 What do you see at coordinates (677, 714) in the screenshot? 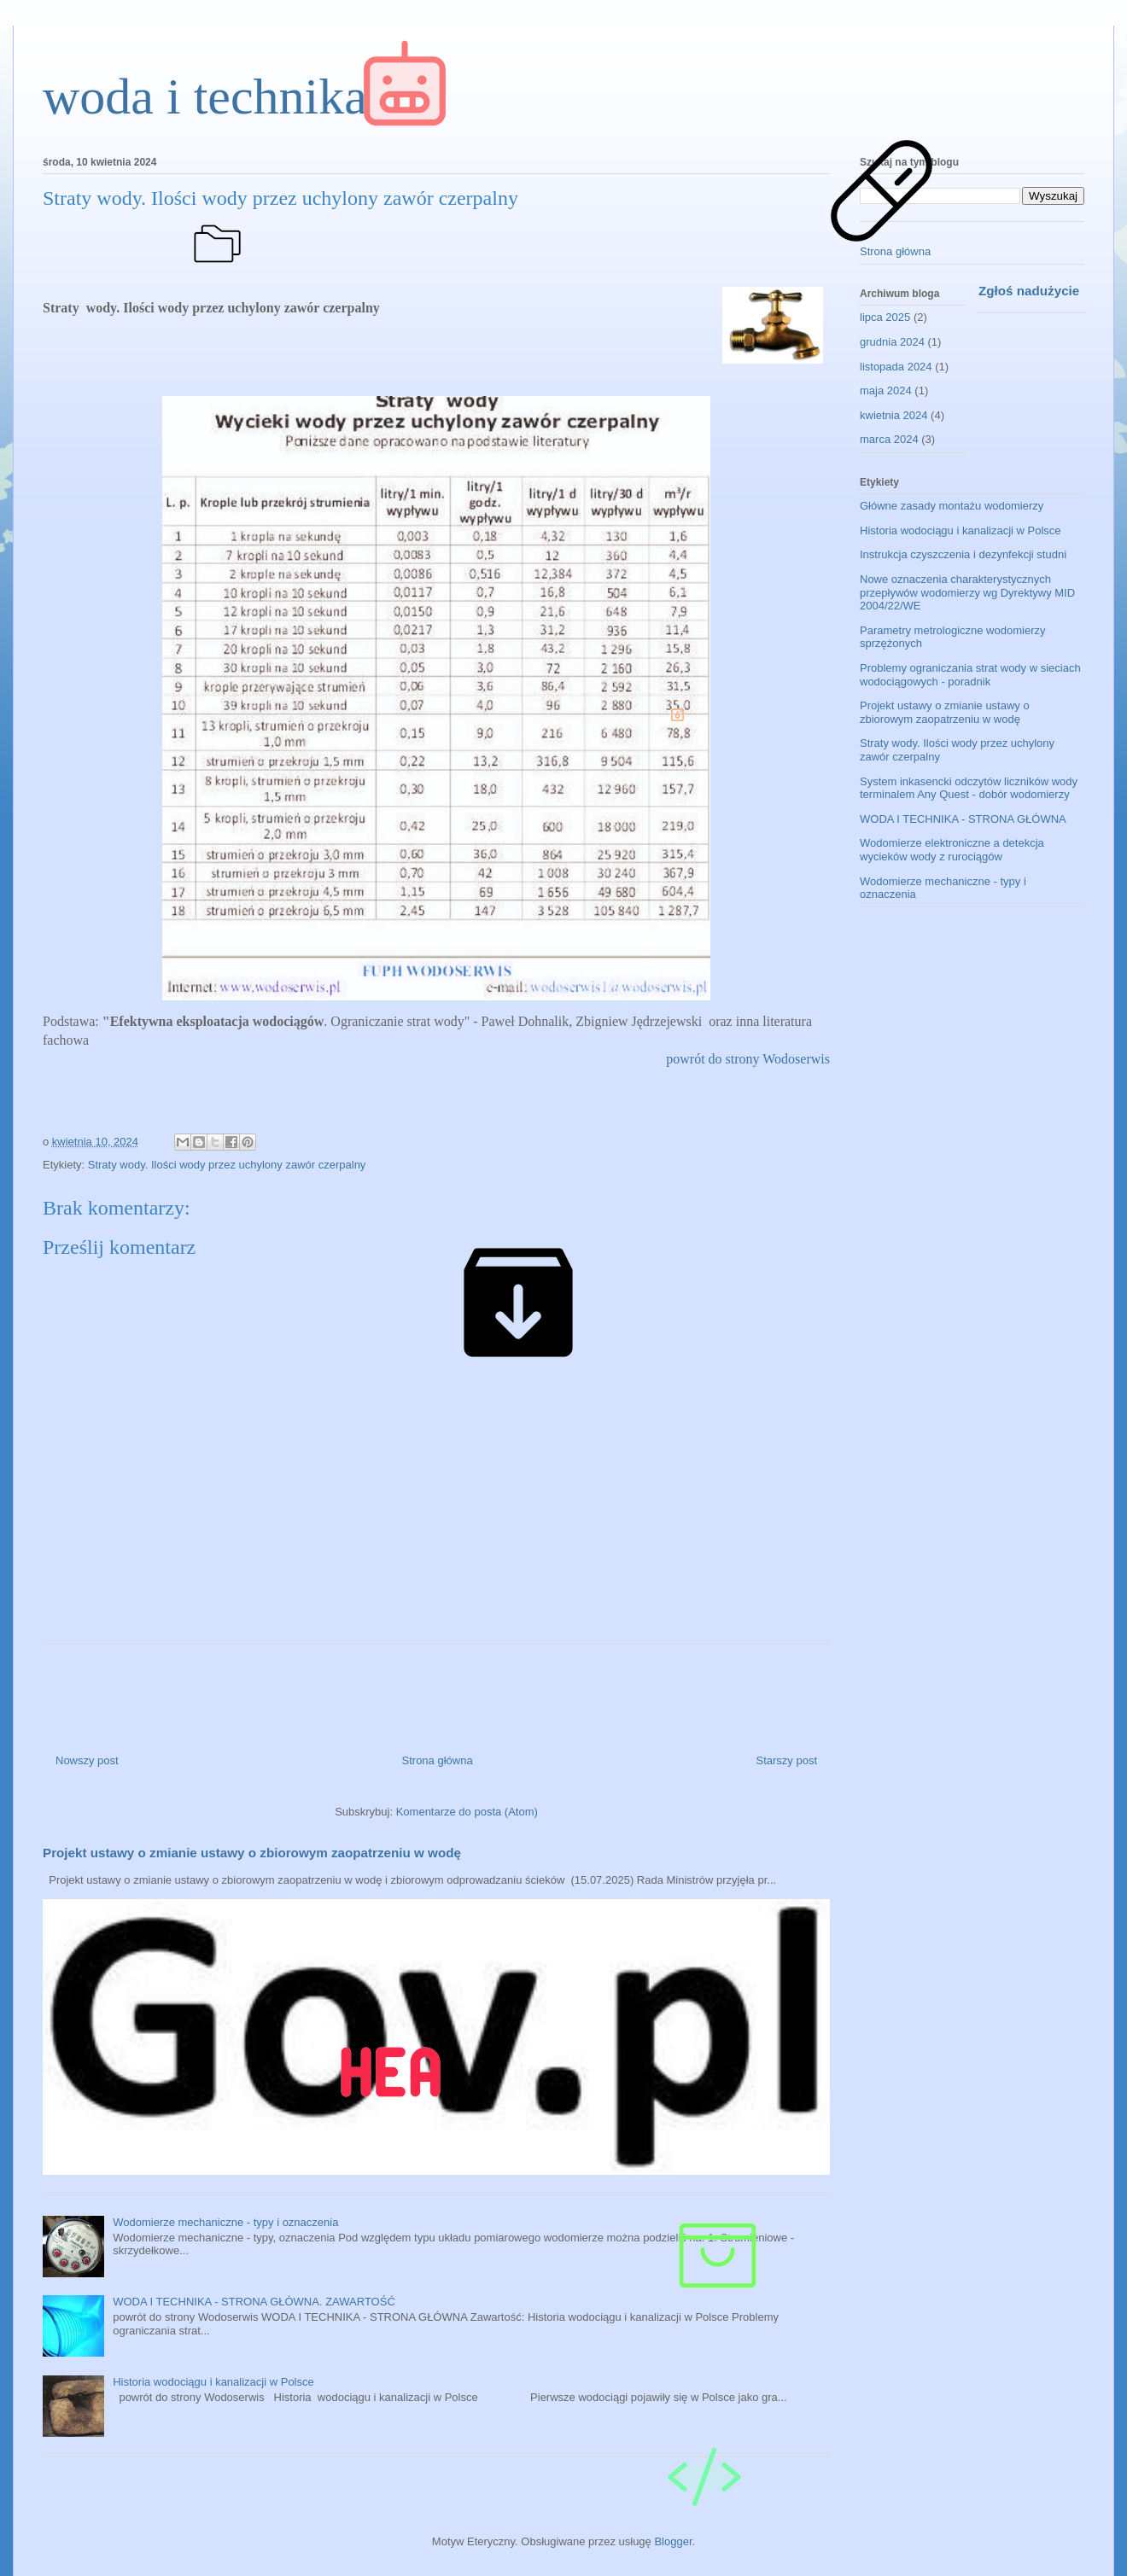
I see `select or input the number six` at bounding box center [677, 714].